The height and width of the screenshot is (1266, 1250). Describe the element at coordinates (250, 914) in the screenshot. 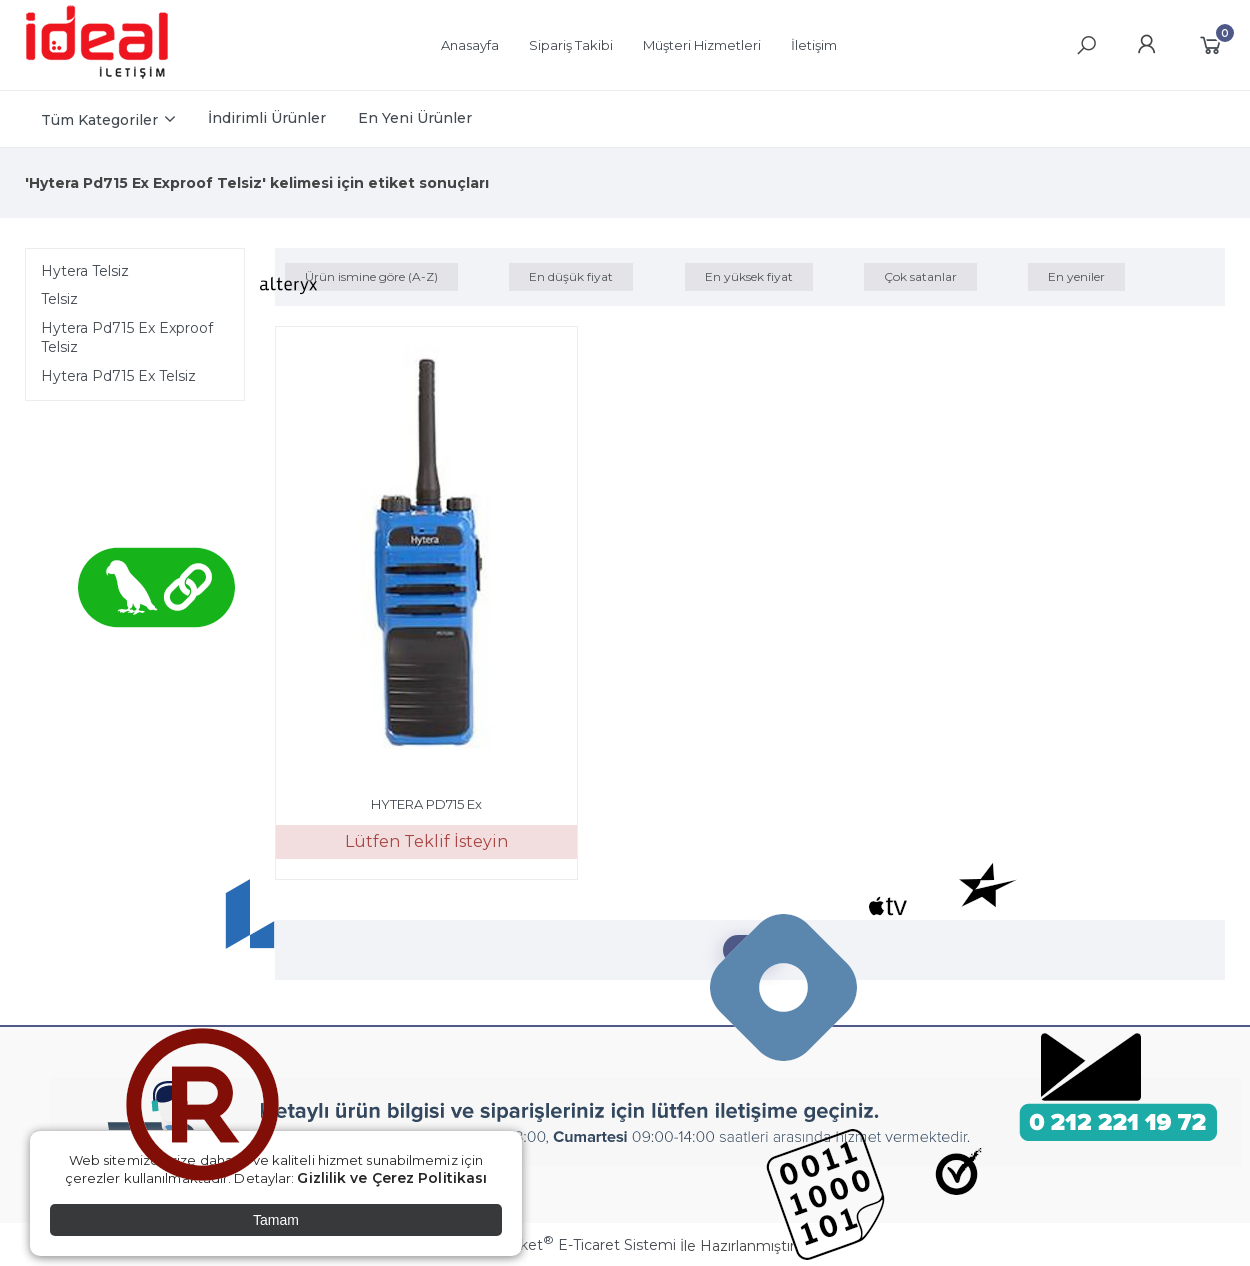

I see `lucid software company logo` at that location.